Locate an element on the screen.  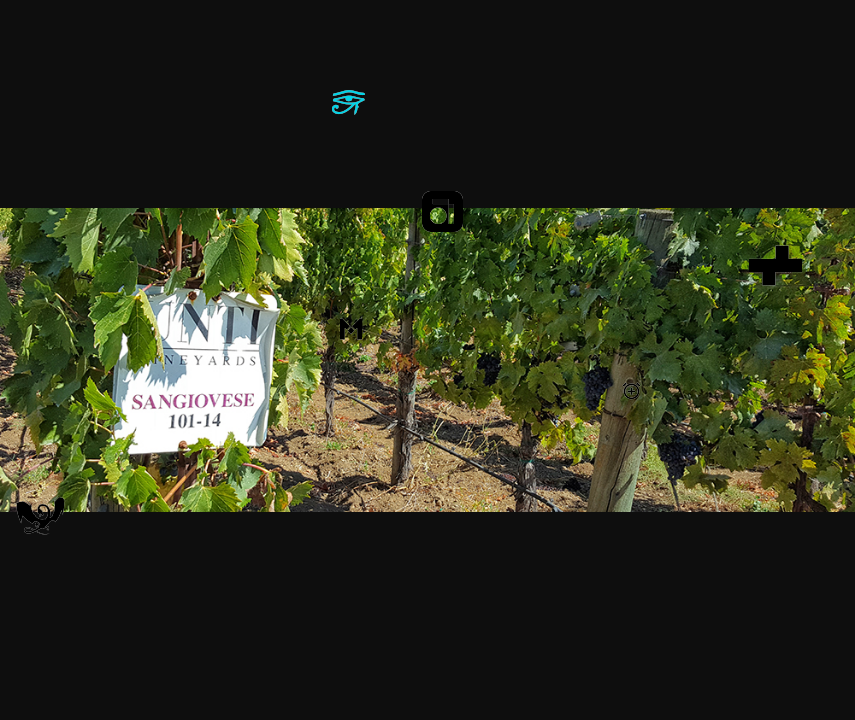
open the Anytype app is located at coordinates (442, 211).